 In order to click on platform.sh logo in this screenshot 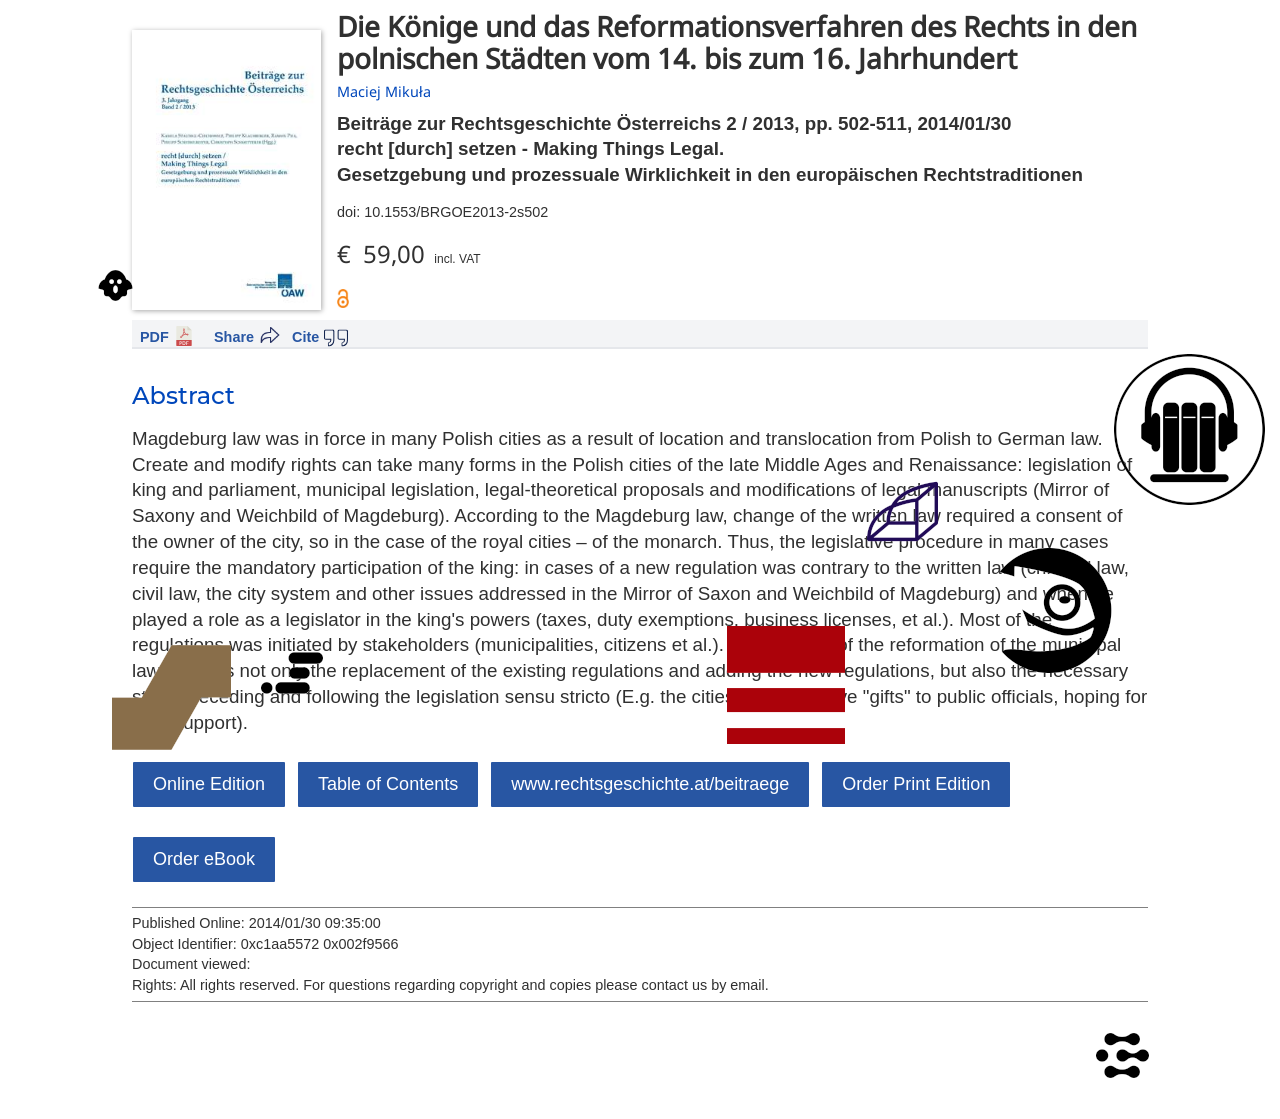, I will do `click(786, 685)`.